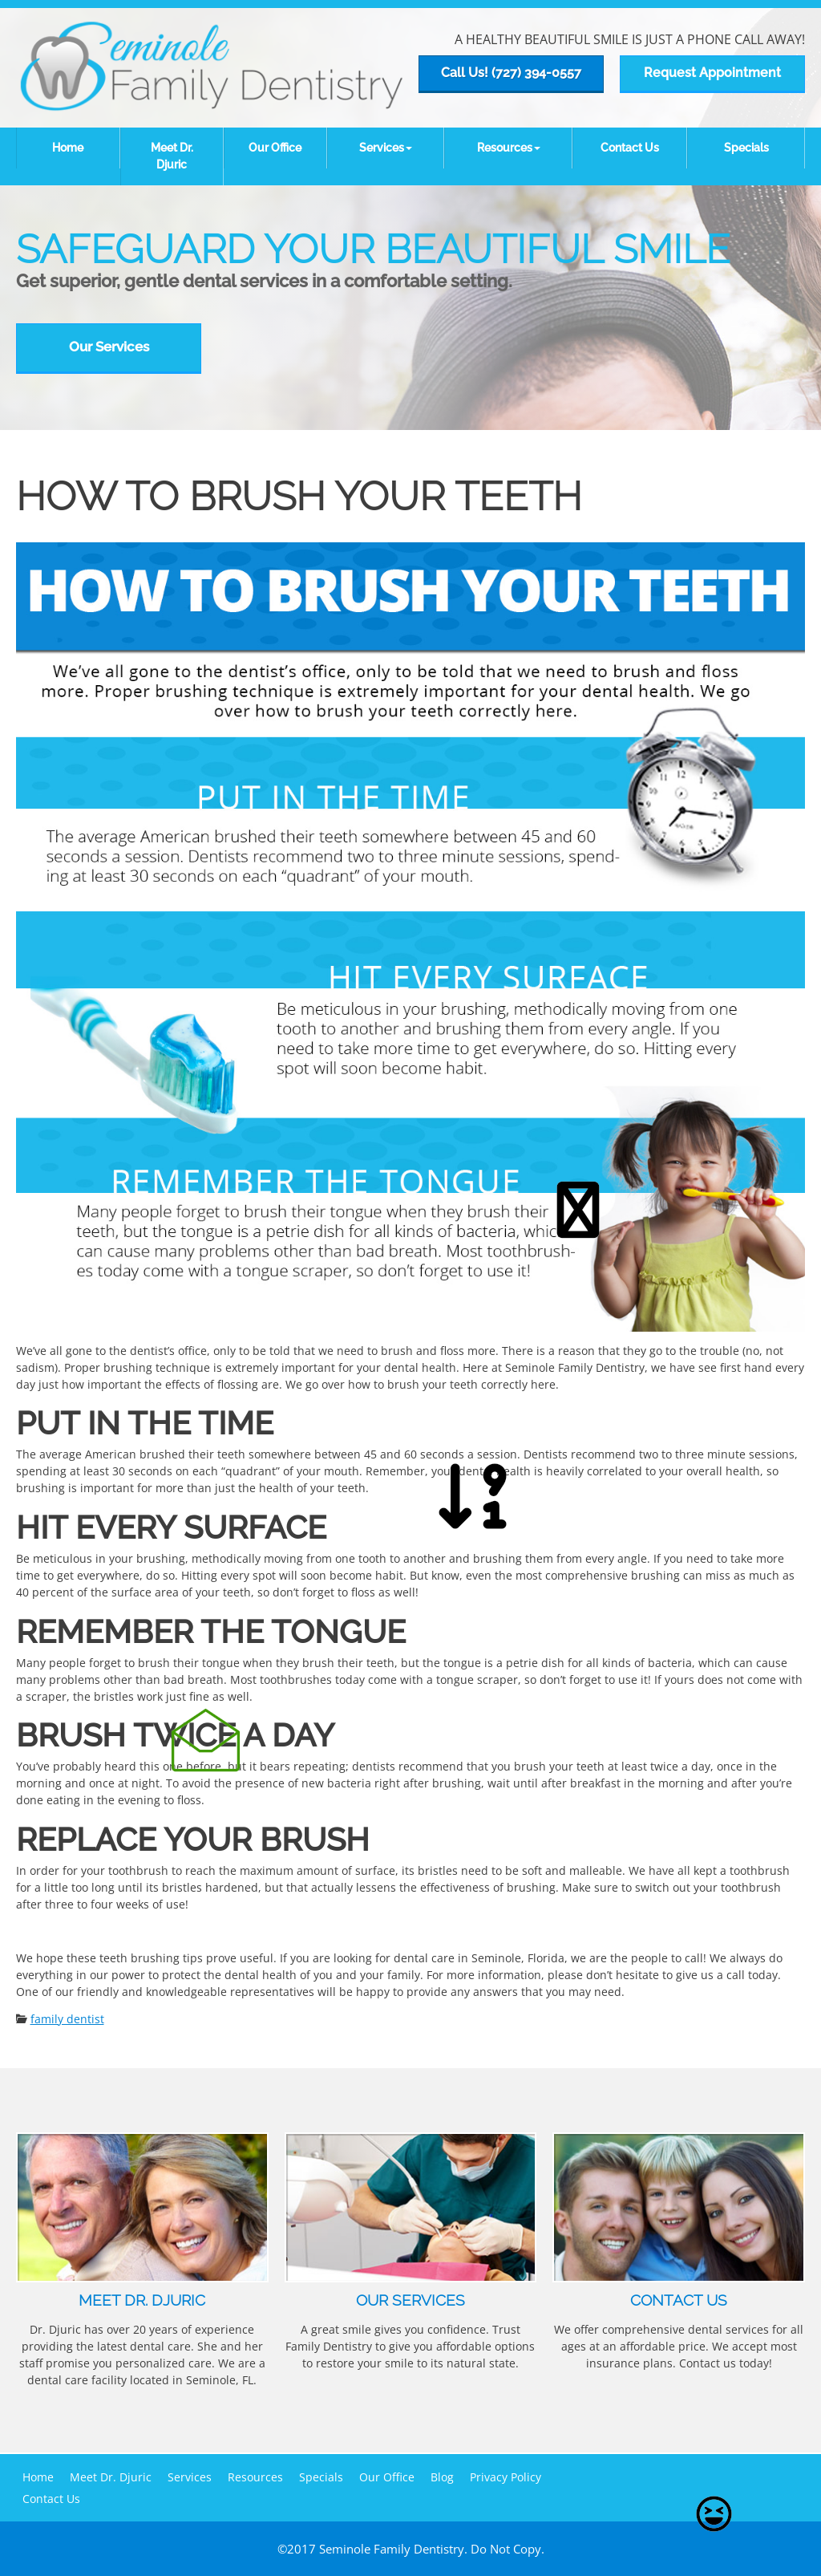 This screenshot has height=2576, width=821. Describe the element at coordinates (205, 1742) in the screenshot. I see `view opened mail or messages` at that location.